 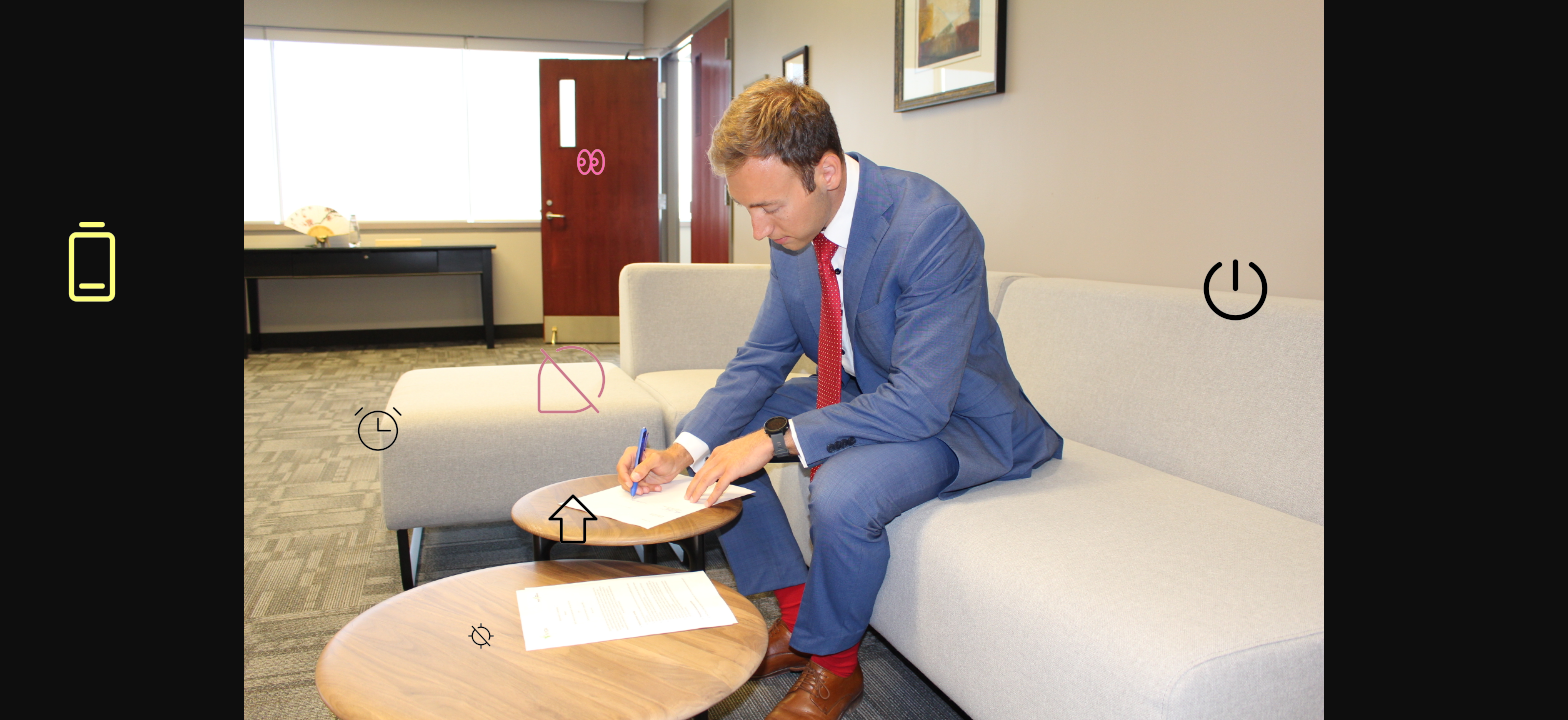 I want to click on location services disabled, so click(x=481, y=636).